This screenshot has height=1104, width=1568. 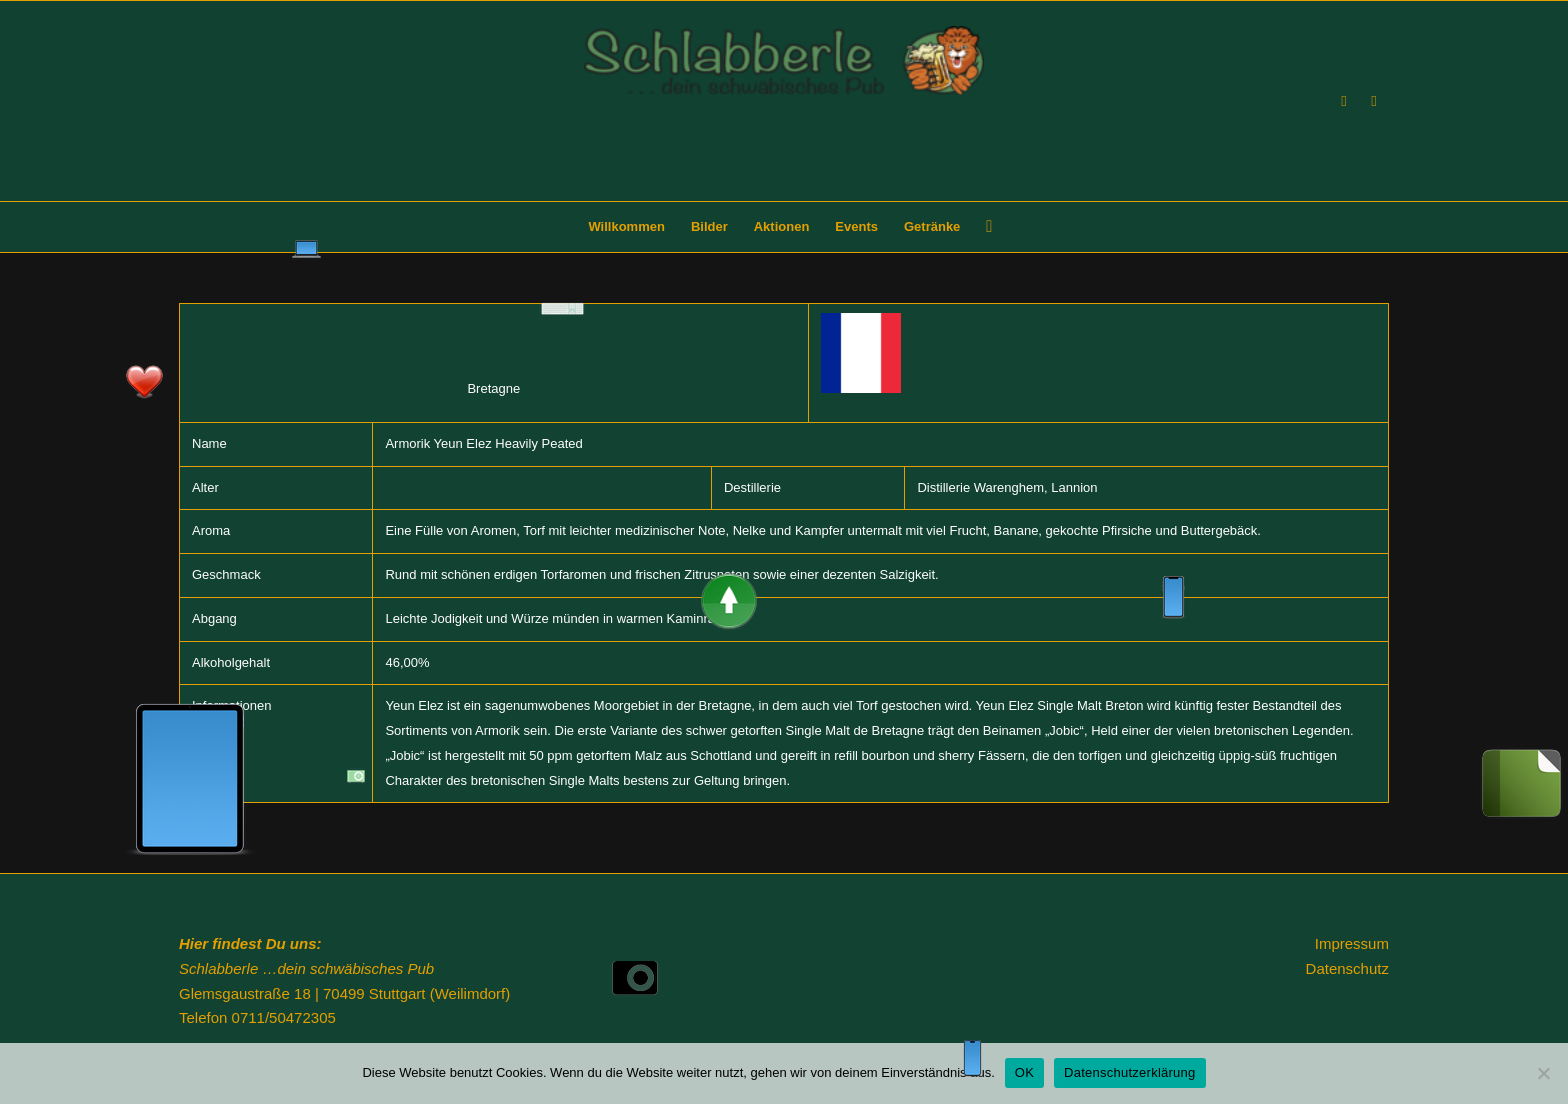 What do you see at coordinates (729, 601) in the screenshot?
I see `software update available for installation` at bounding box center [729, 601].